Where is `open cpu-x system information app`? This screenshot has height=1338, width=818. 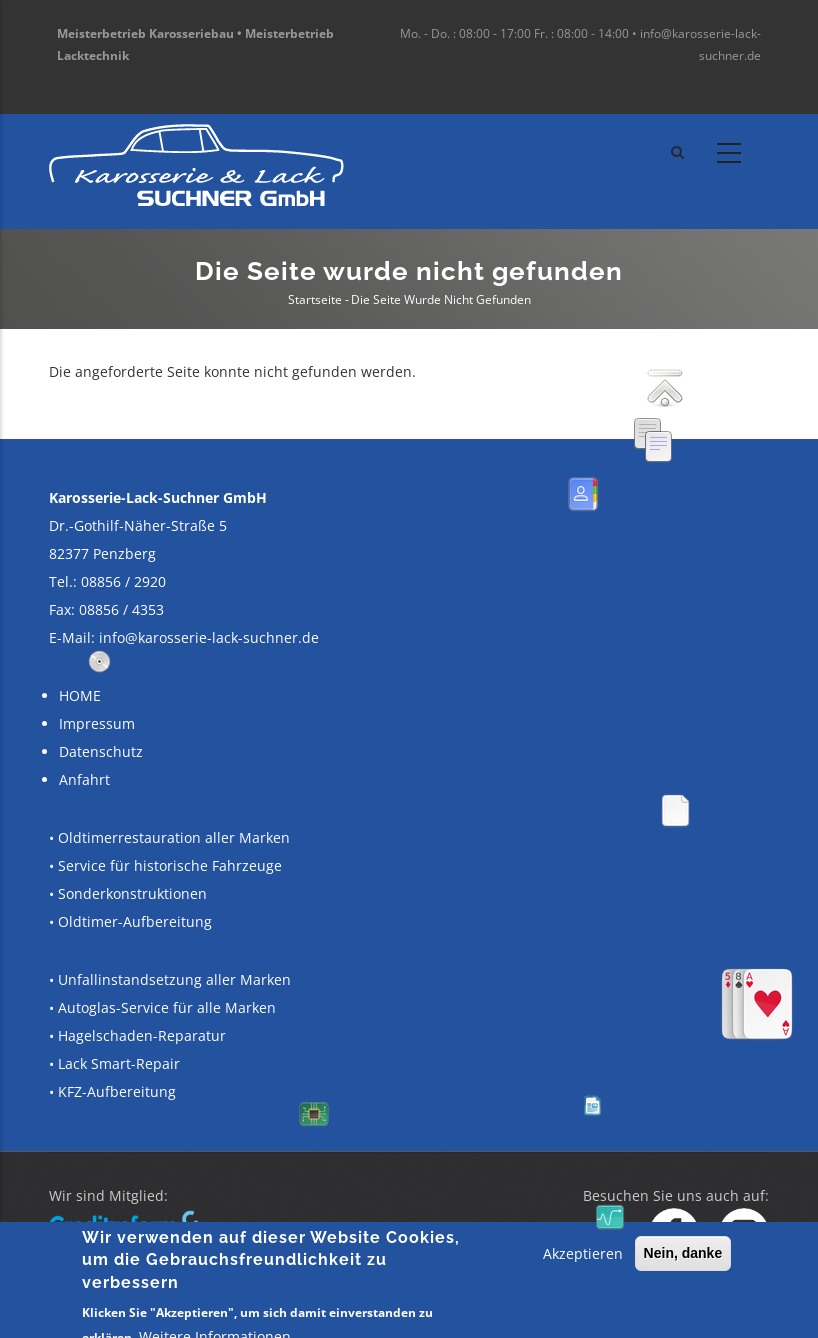 open cpu-x system information app is located at coordinates (314, 1114).